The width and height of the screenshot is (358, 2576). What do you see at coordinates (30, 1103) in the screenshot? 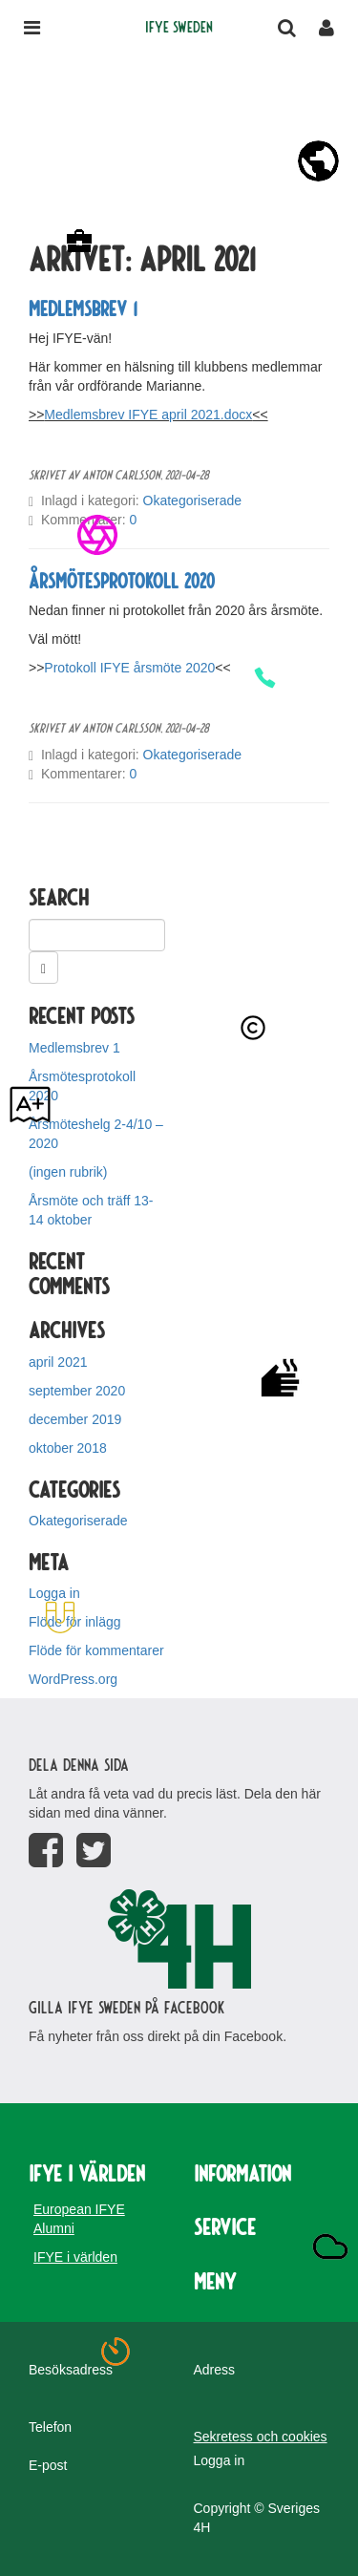
I see `view exam or test results` at bounding box center [30, 1103].